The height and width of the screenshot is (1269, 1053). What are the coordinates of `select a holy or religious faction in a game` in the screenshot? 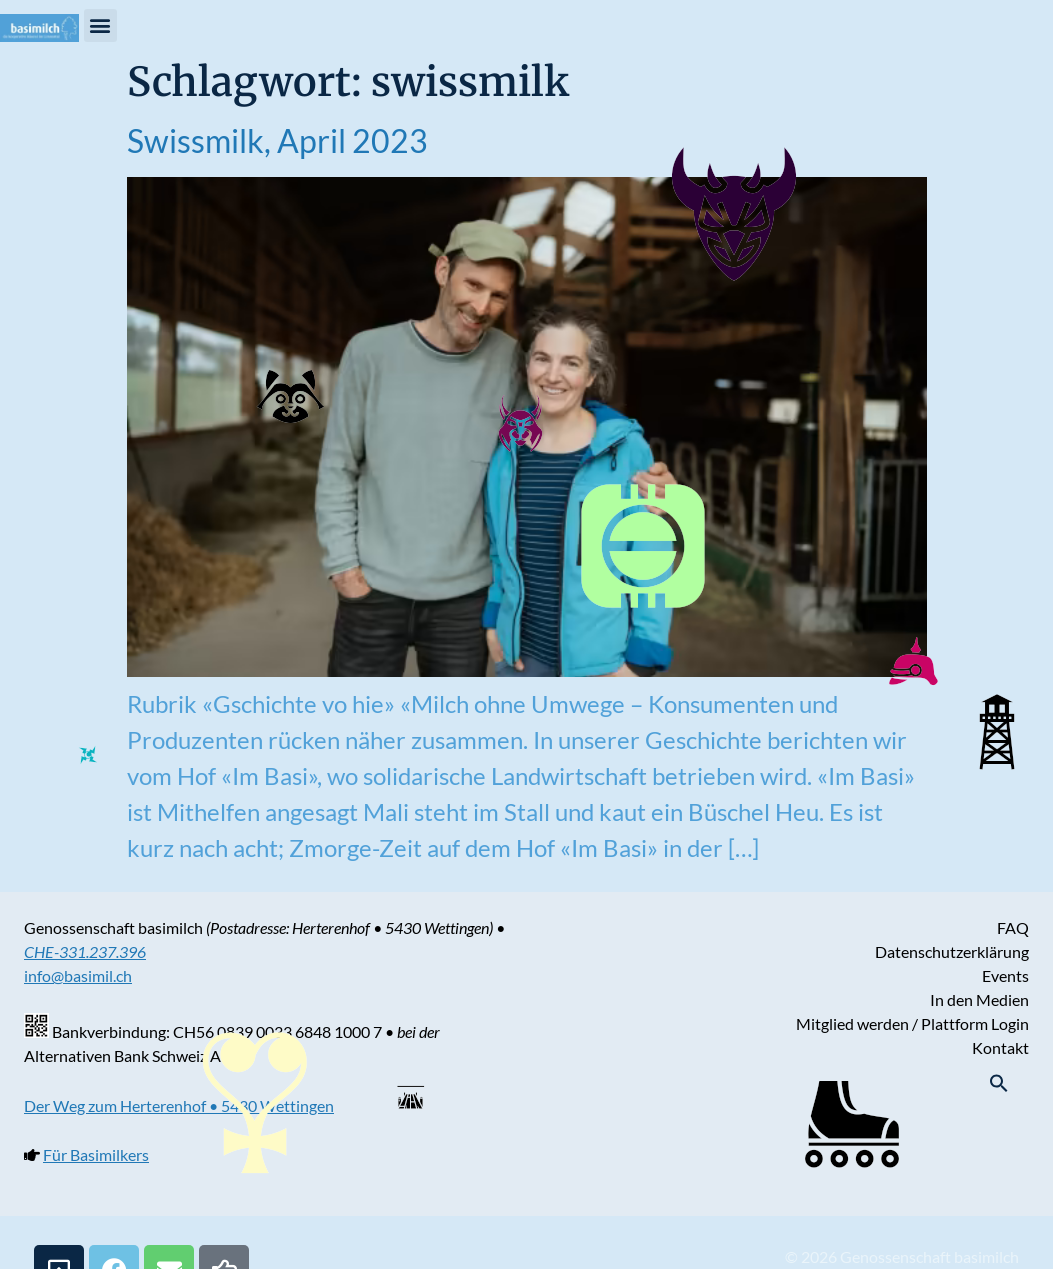 It's located at (255, 1101).